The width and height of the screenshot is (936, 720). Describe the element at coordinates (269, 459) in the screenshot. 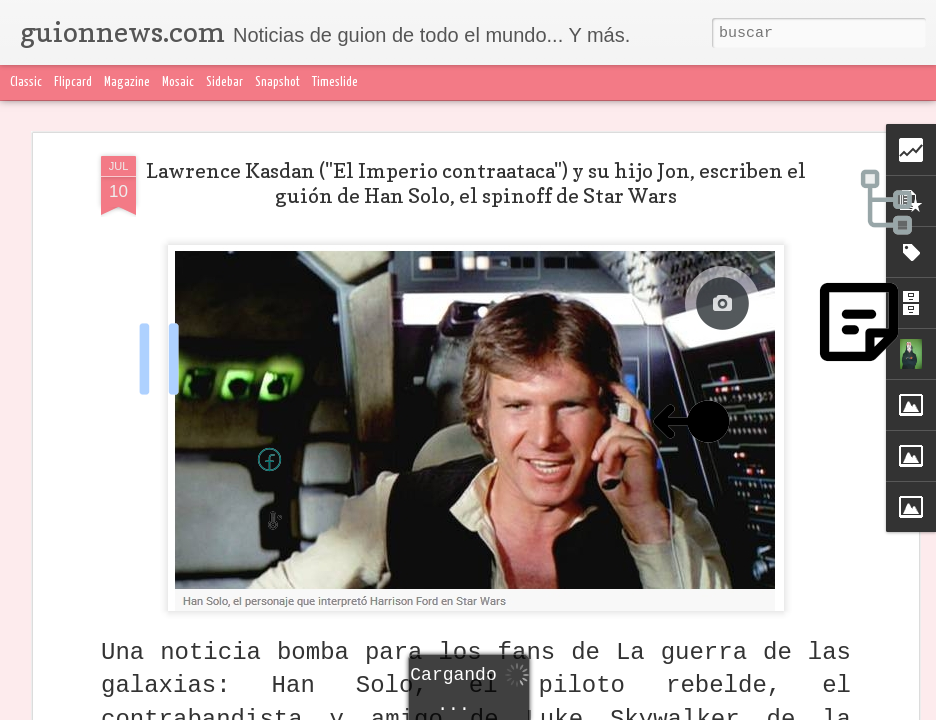

I see `open facebook app` at that location.